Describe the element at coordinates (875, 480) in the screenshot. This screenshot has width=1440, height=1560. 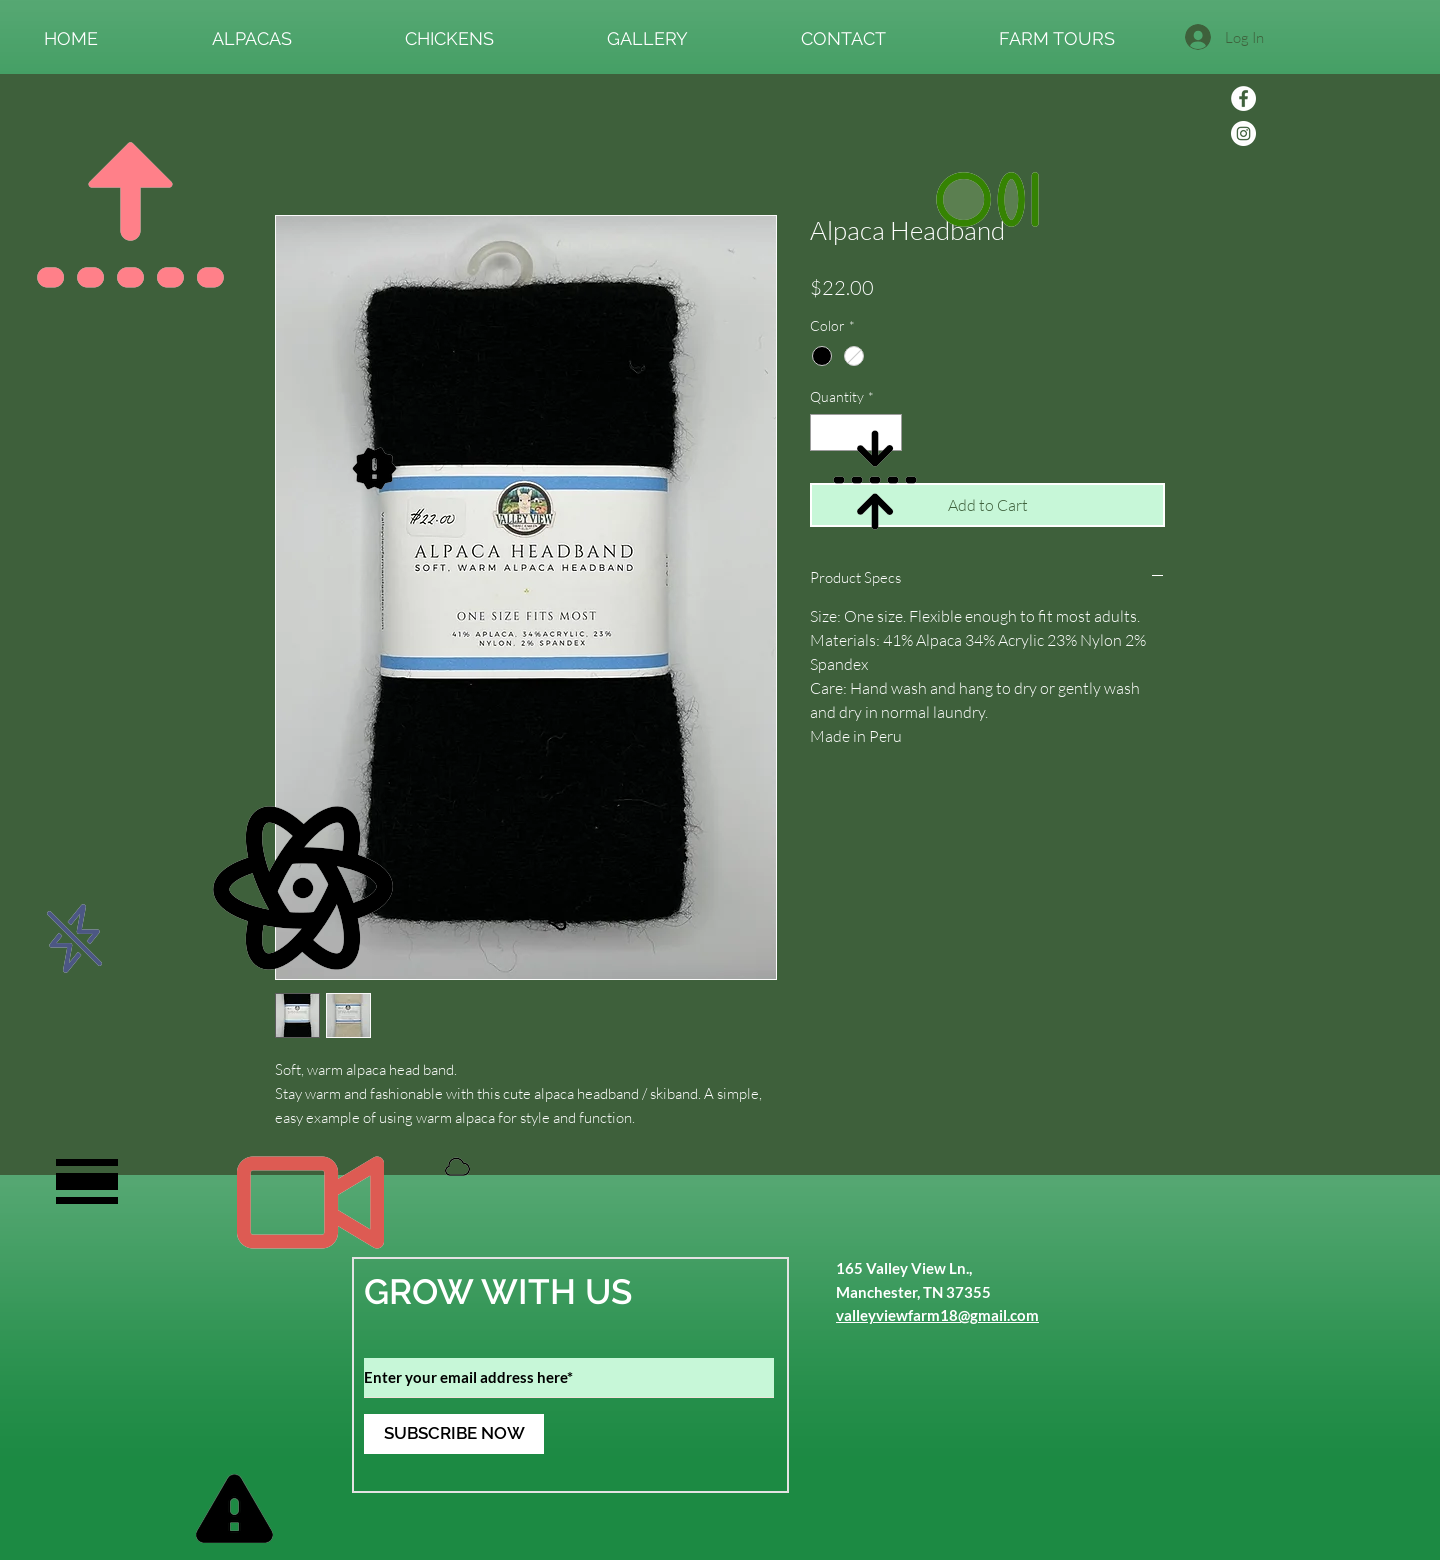
I see `collapse or fold content section` at that location.